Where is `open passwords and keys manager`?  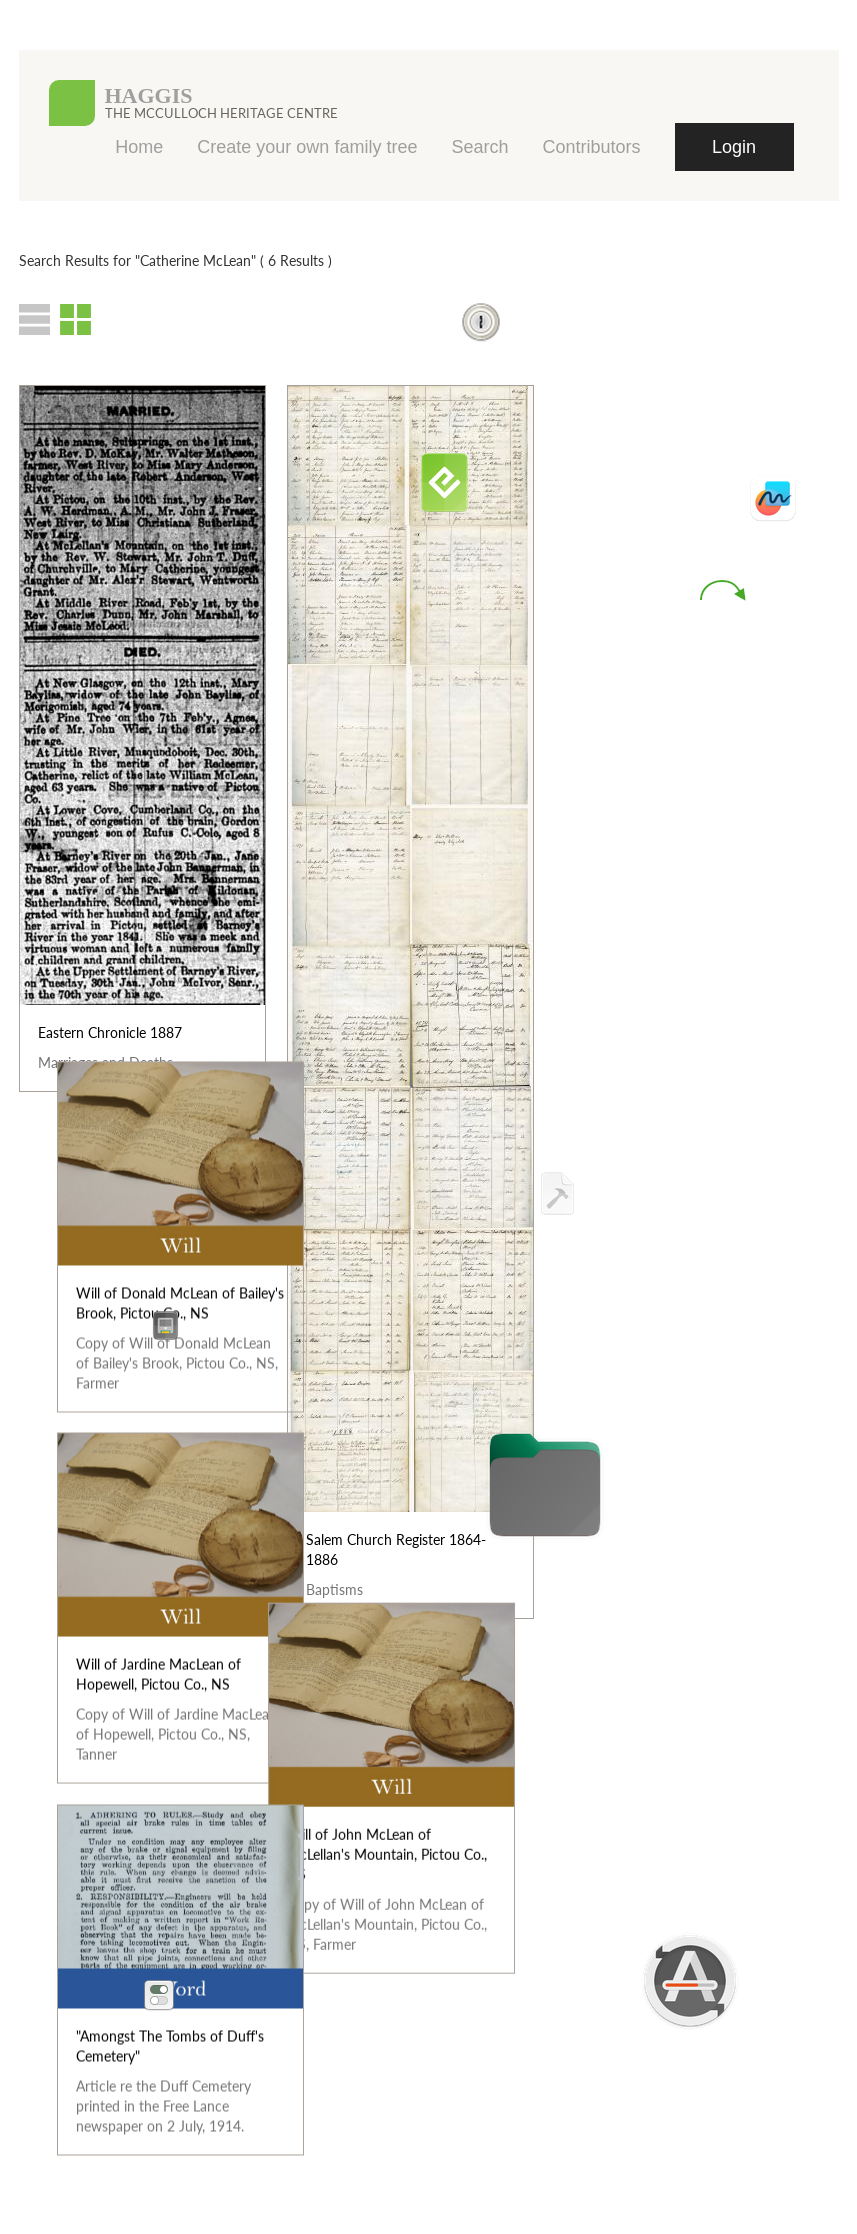
open passwords and keys manager is located at coordinates (481, 322).